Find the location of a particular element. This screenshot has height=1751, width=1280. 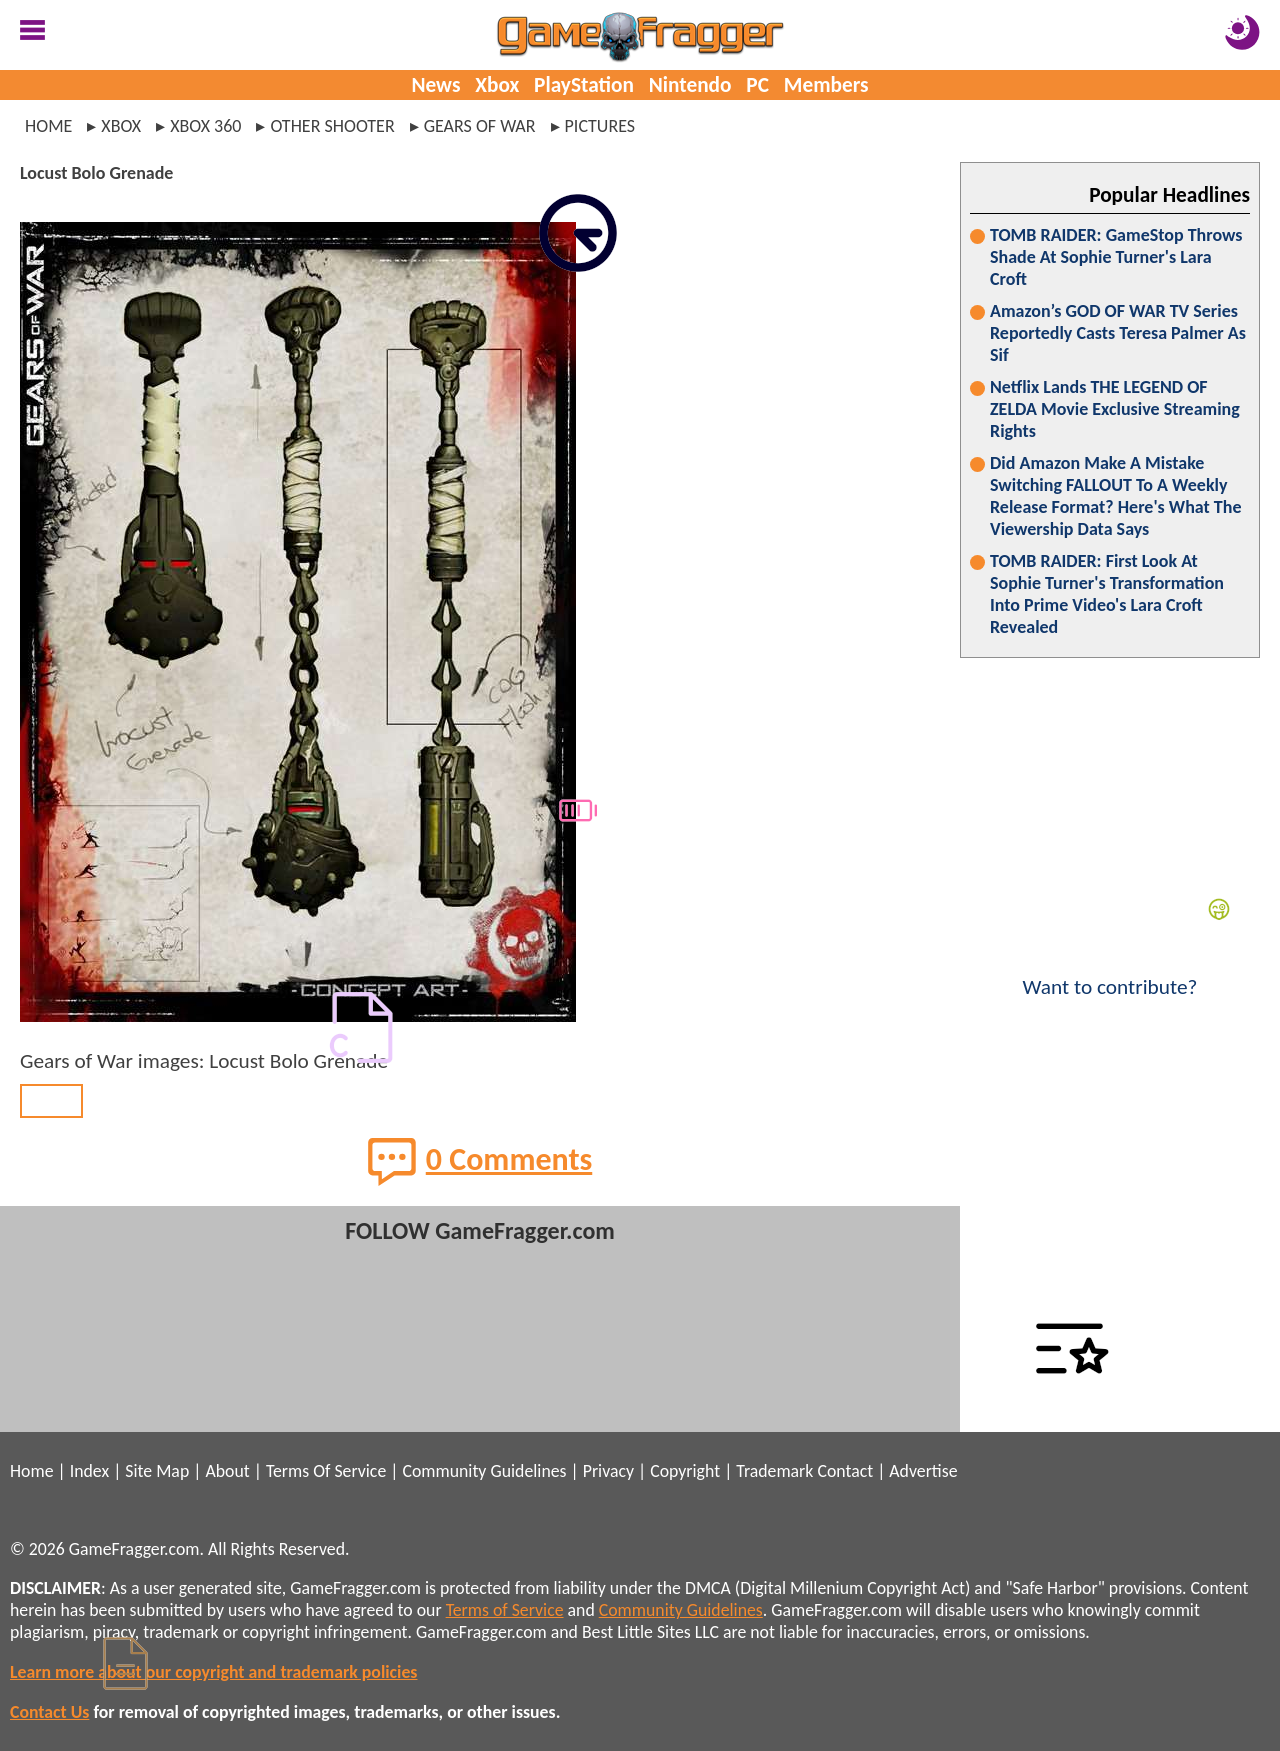

open a C programming language file is located at coordinates (362, 1027).